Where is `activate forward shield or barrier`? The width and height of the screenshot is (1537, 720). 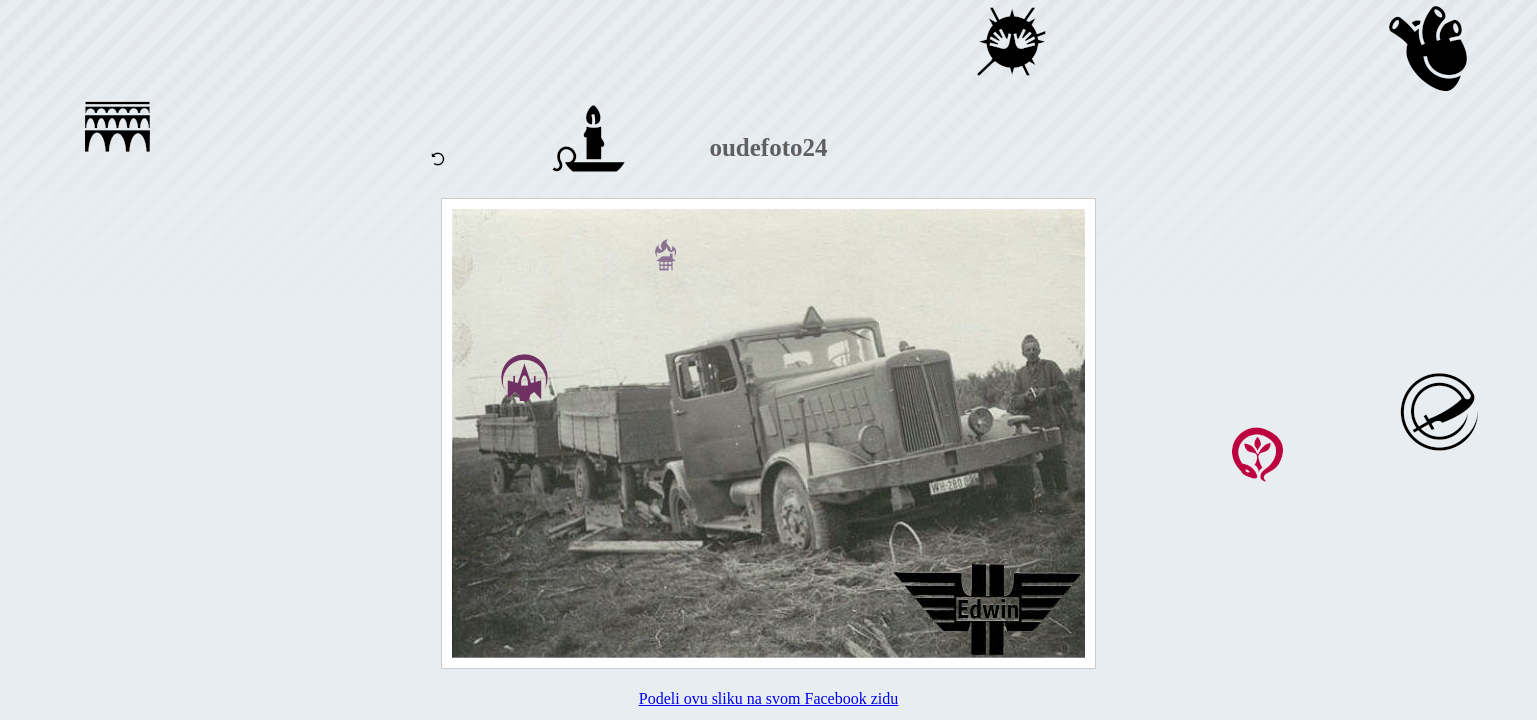
activate forward shield or barrier is located at coordinates (524, 377).